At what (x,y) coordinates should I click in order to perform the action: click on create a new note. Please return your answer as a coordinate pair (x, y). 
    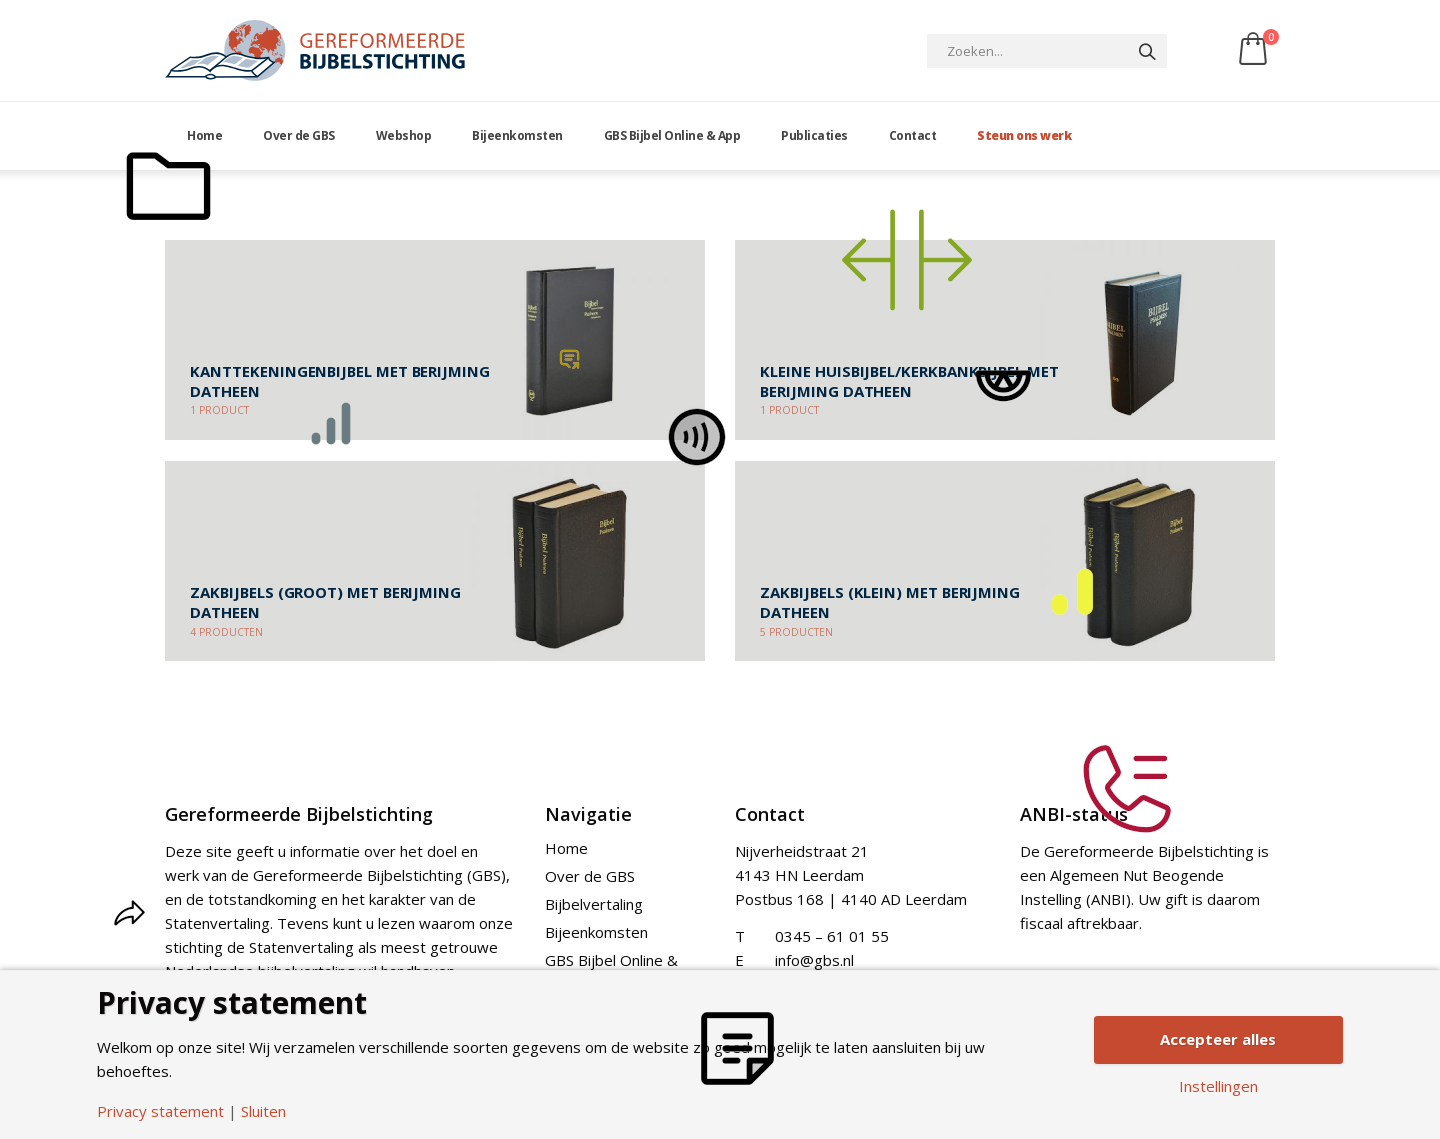
    Looking at the image, I should click on (737, 1048).